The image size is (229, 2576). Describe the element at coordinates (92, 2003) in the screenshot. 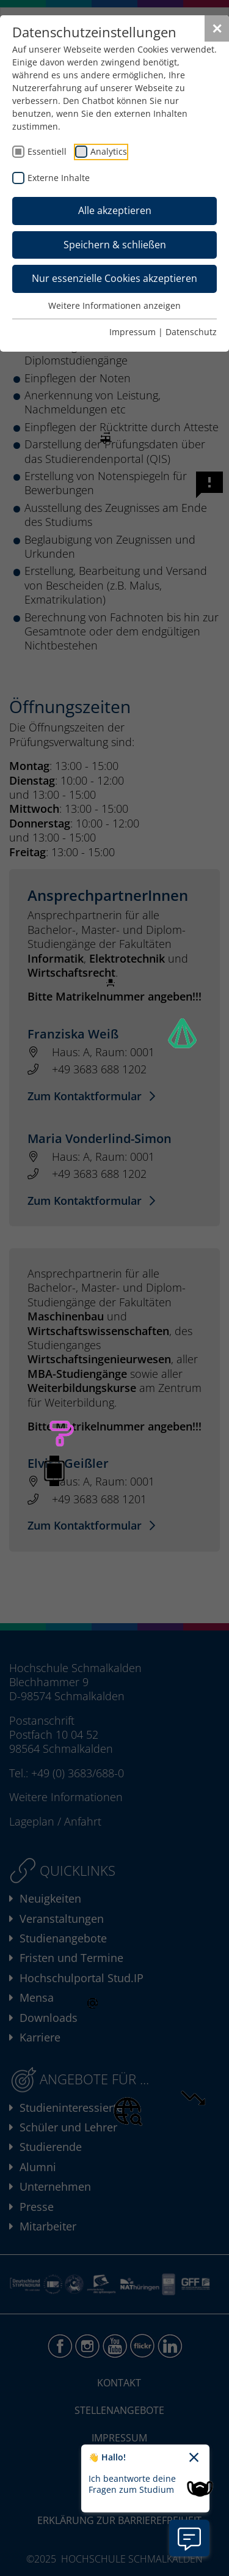

I see `enter or view email address` at that location.